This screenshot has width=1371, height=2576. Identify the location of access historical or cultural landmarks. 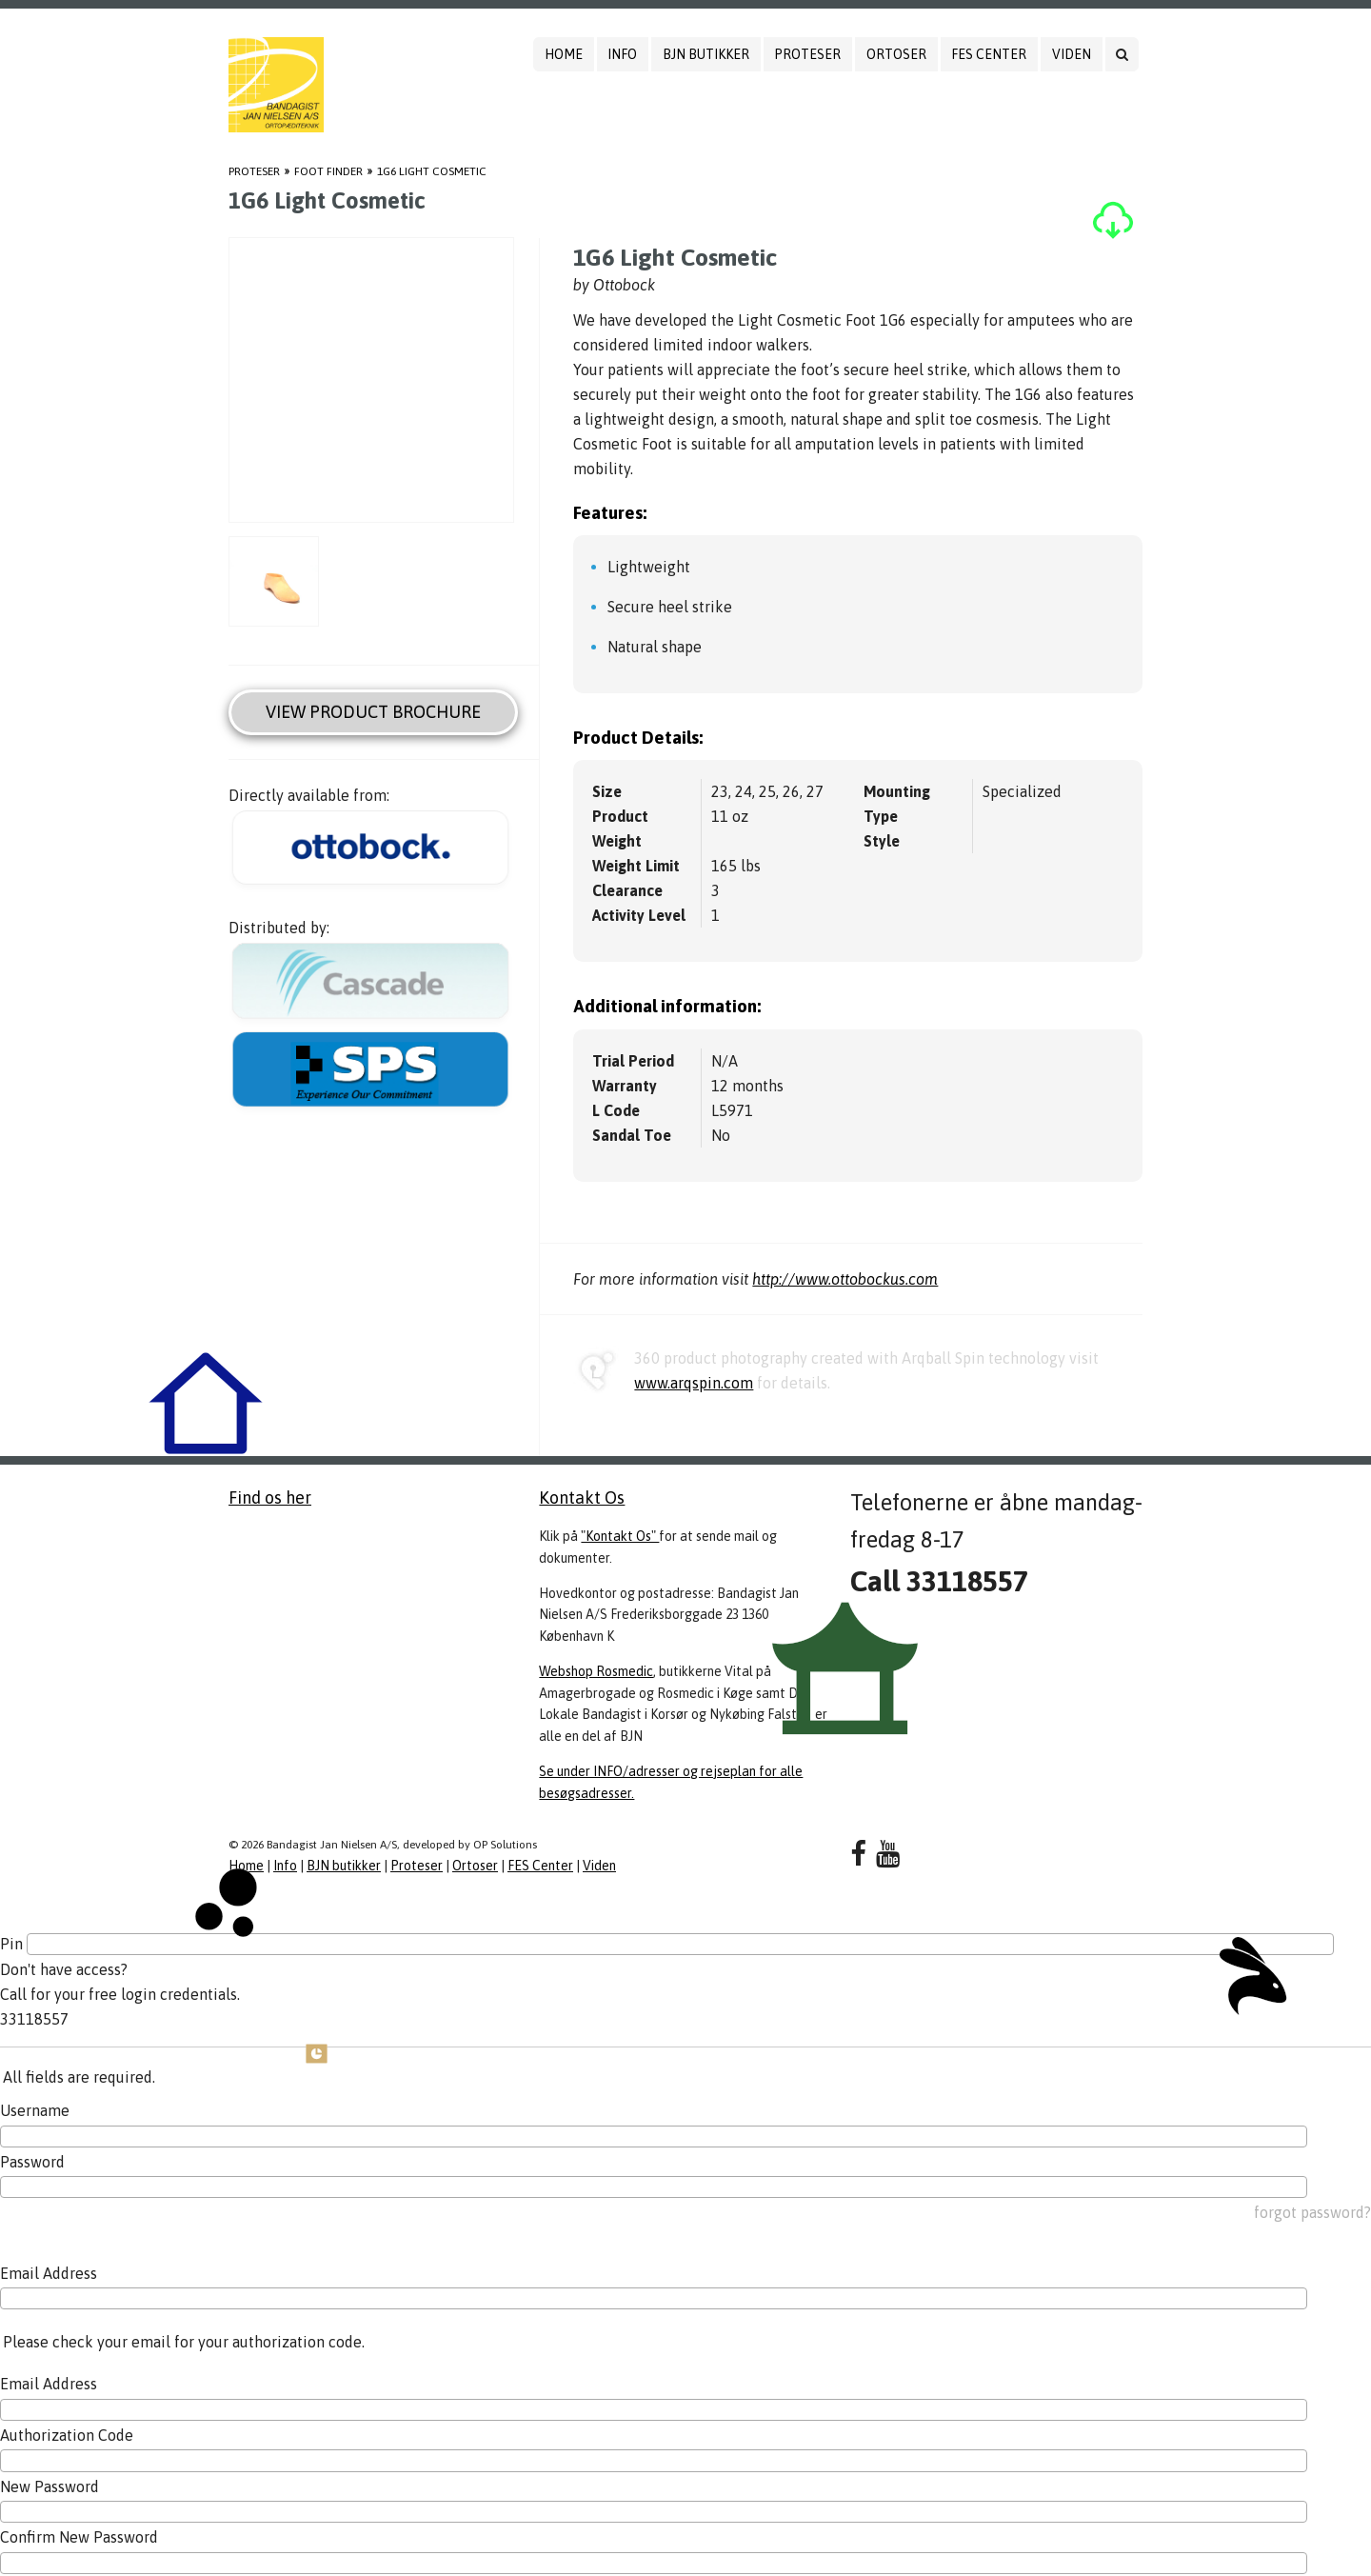
(844, 1671).